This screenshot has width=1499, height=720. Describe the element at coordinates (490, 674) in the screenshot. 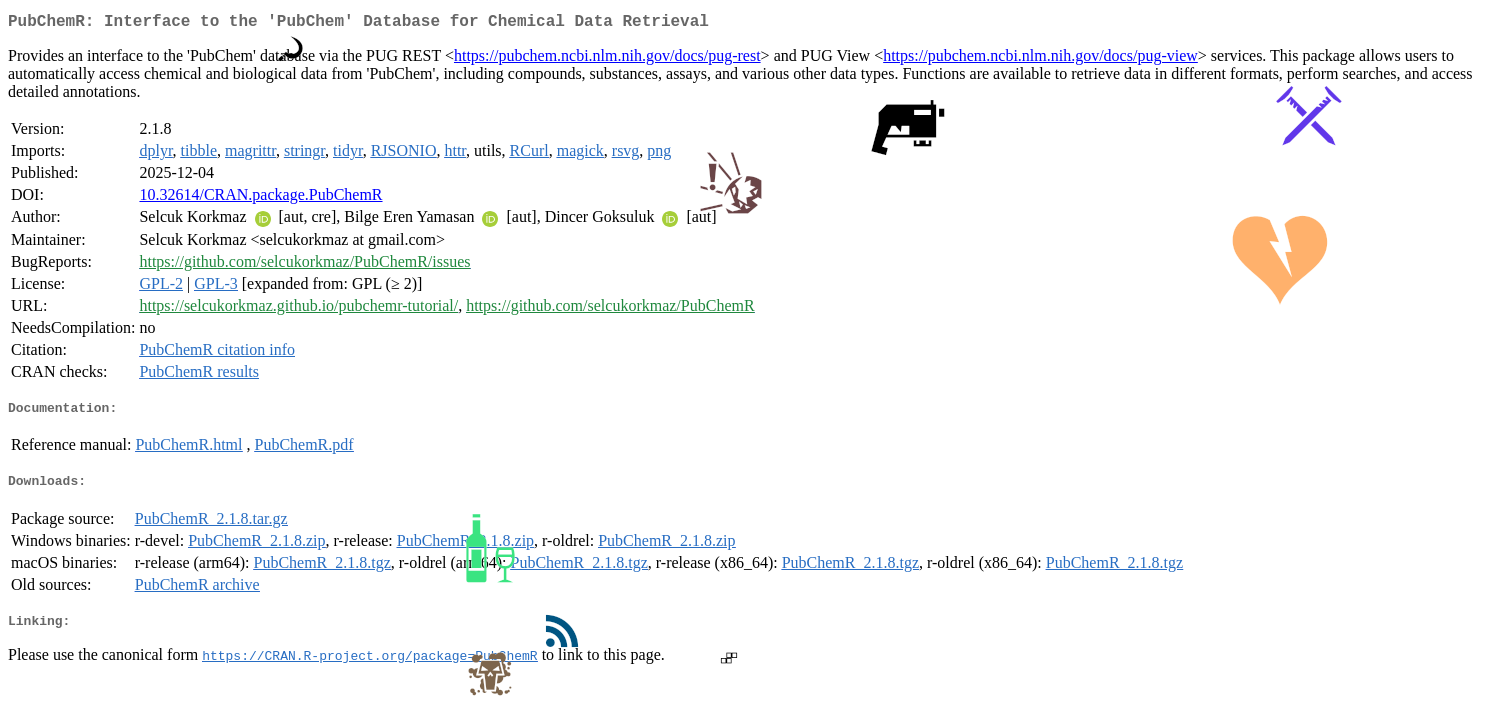

I see `indicates poison or toxic hazard in gameplay` at that location.